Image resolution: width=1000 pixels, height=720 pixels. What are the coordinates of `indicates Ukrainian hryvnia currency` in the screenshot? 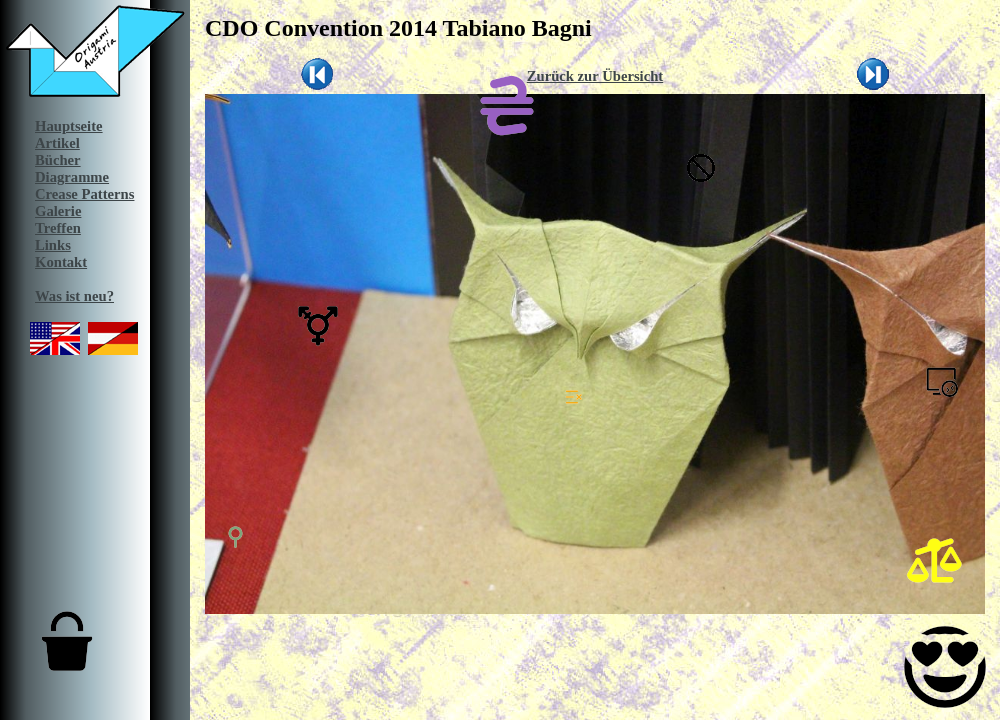 It's located at (507, 106).